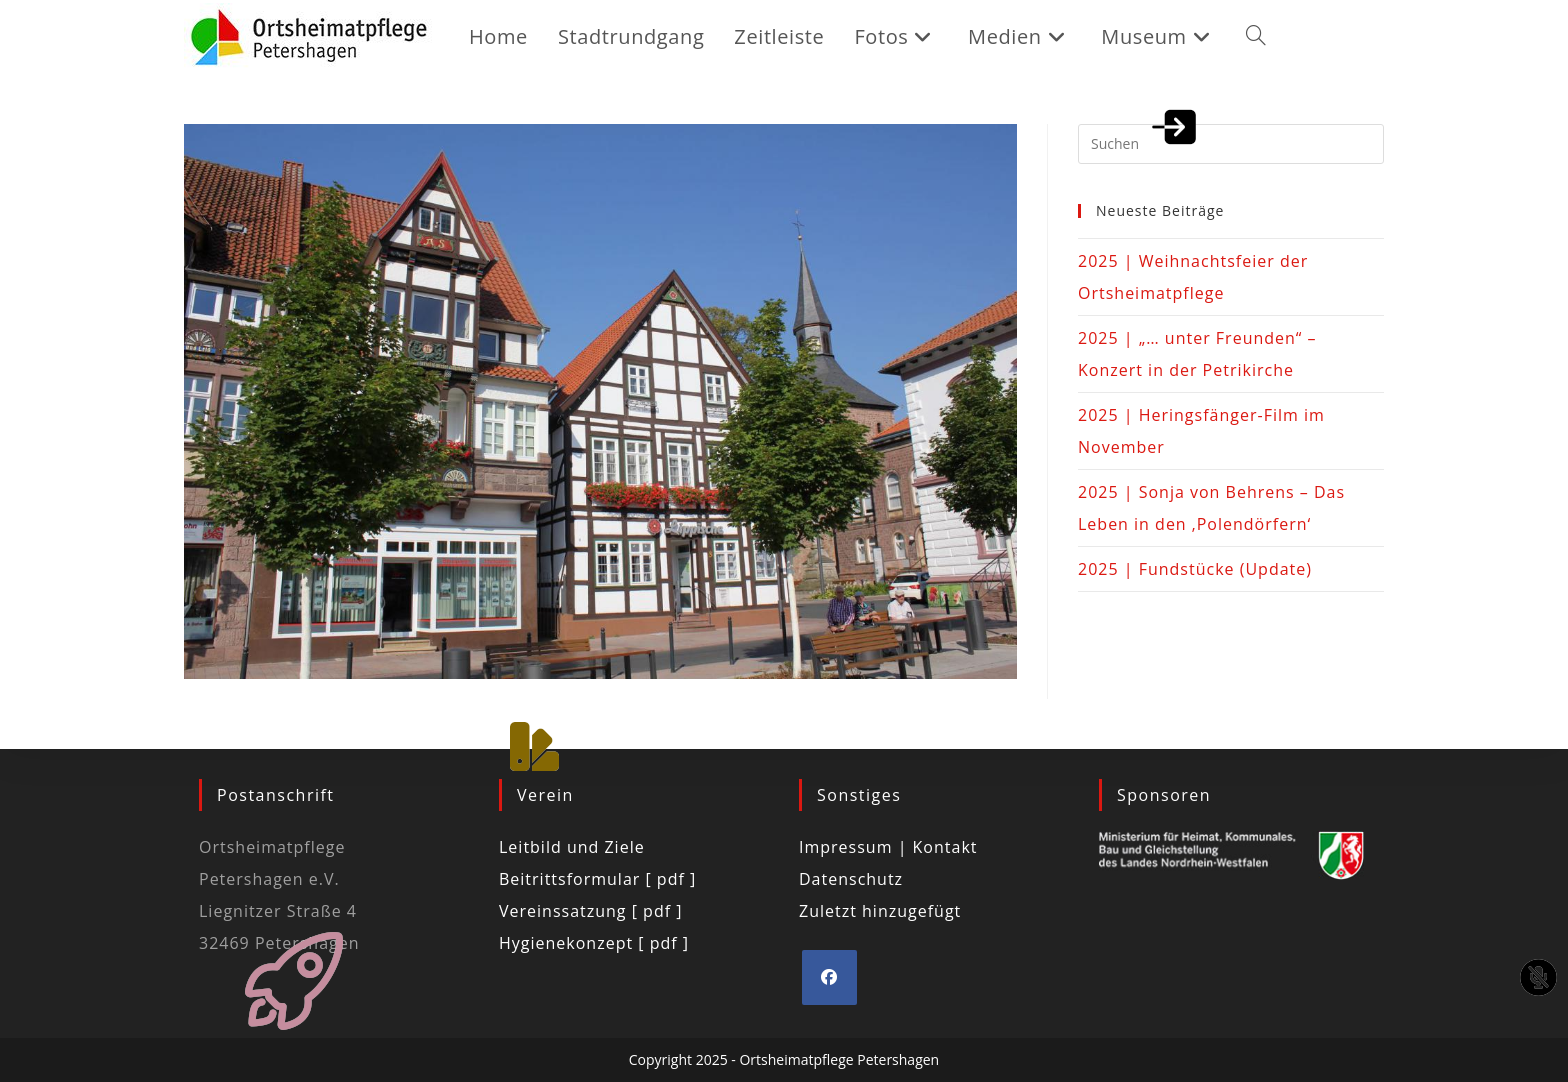  What do you see at coordinates (534, 746) in the screenshot?
I see `open color picker or palette options` at bounding box center [534, 746].